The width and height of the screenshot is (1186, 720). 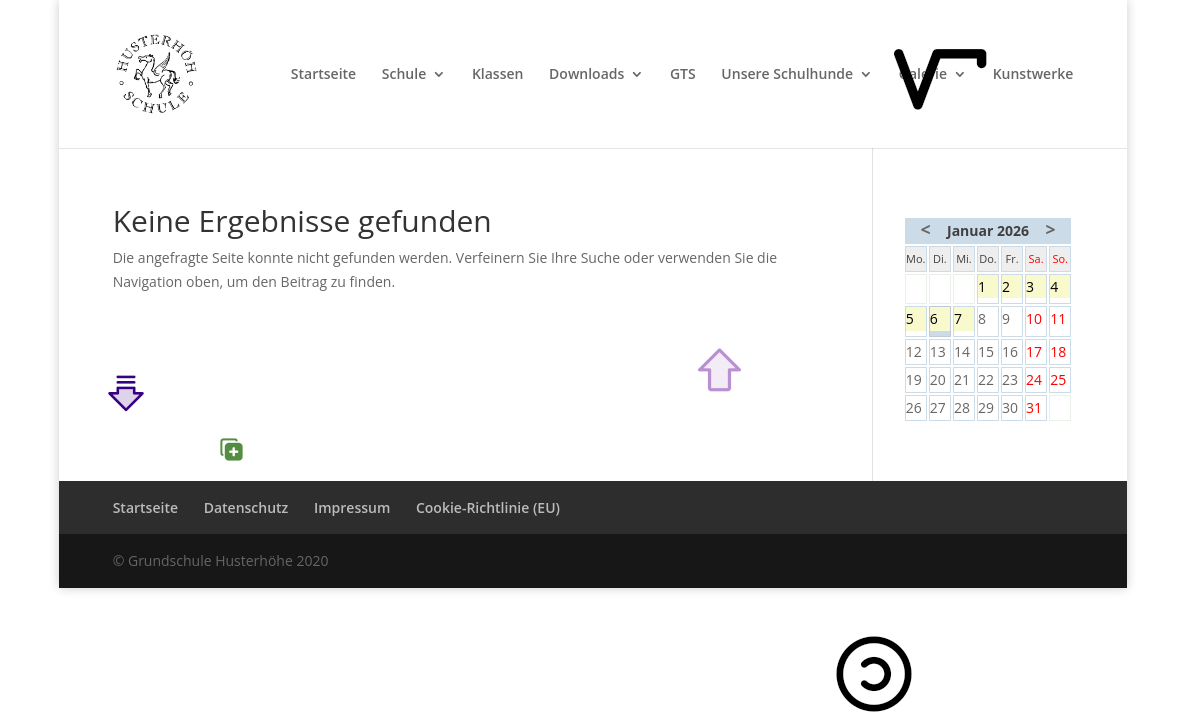 What do you see at coordinates (126, 392) in the screenshot?
I see `download file or content` at bounding box center [126, 392].